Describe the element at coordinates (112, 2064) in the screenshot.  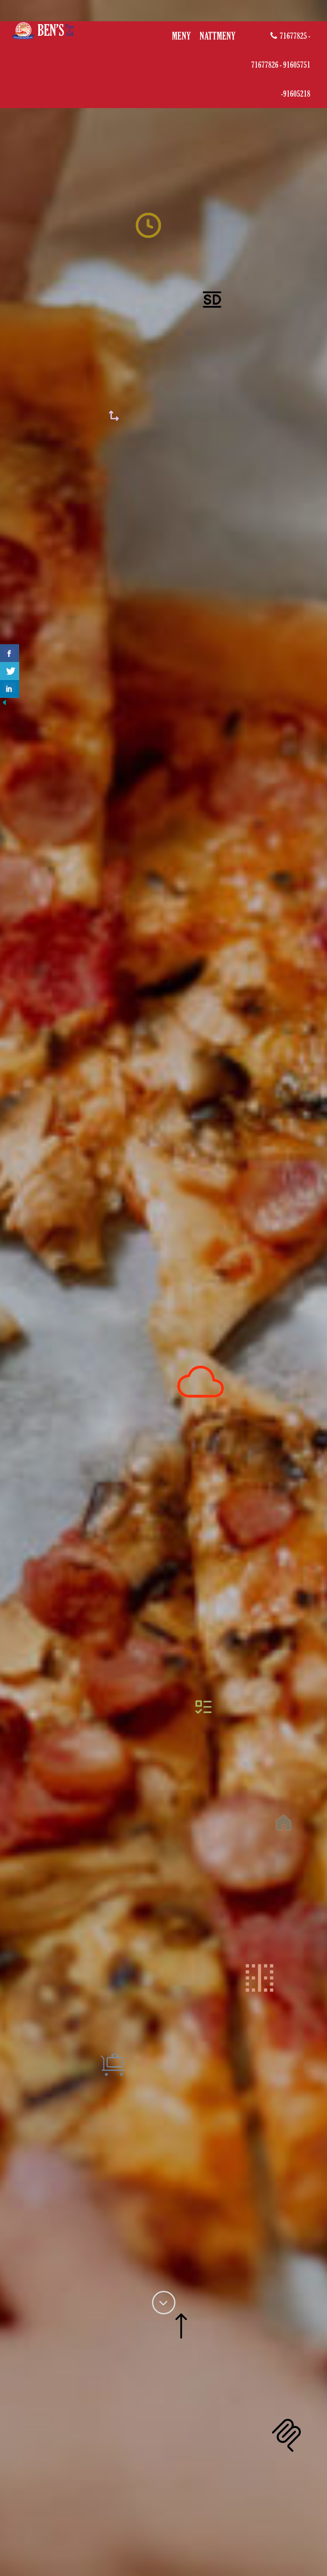
I see `access luggage or baggage services` at that location.